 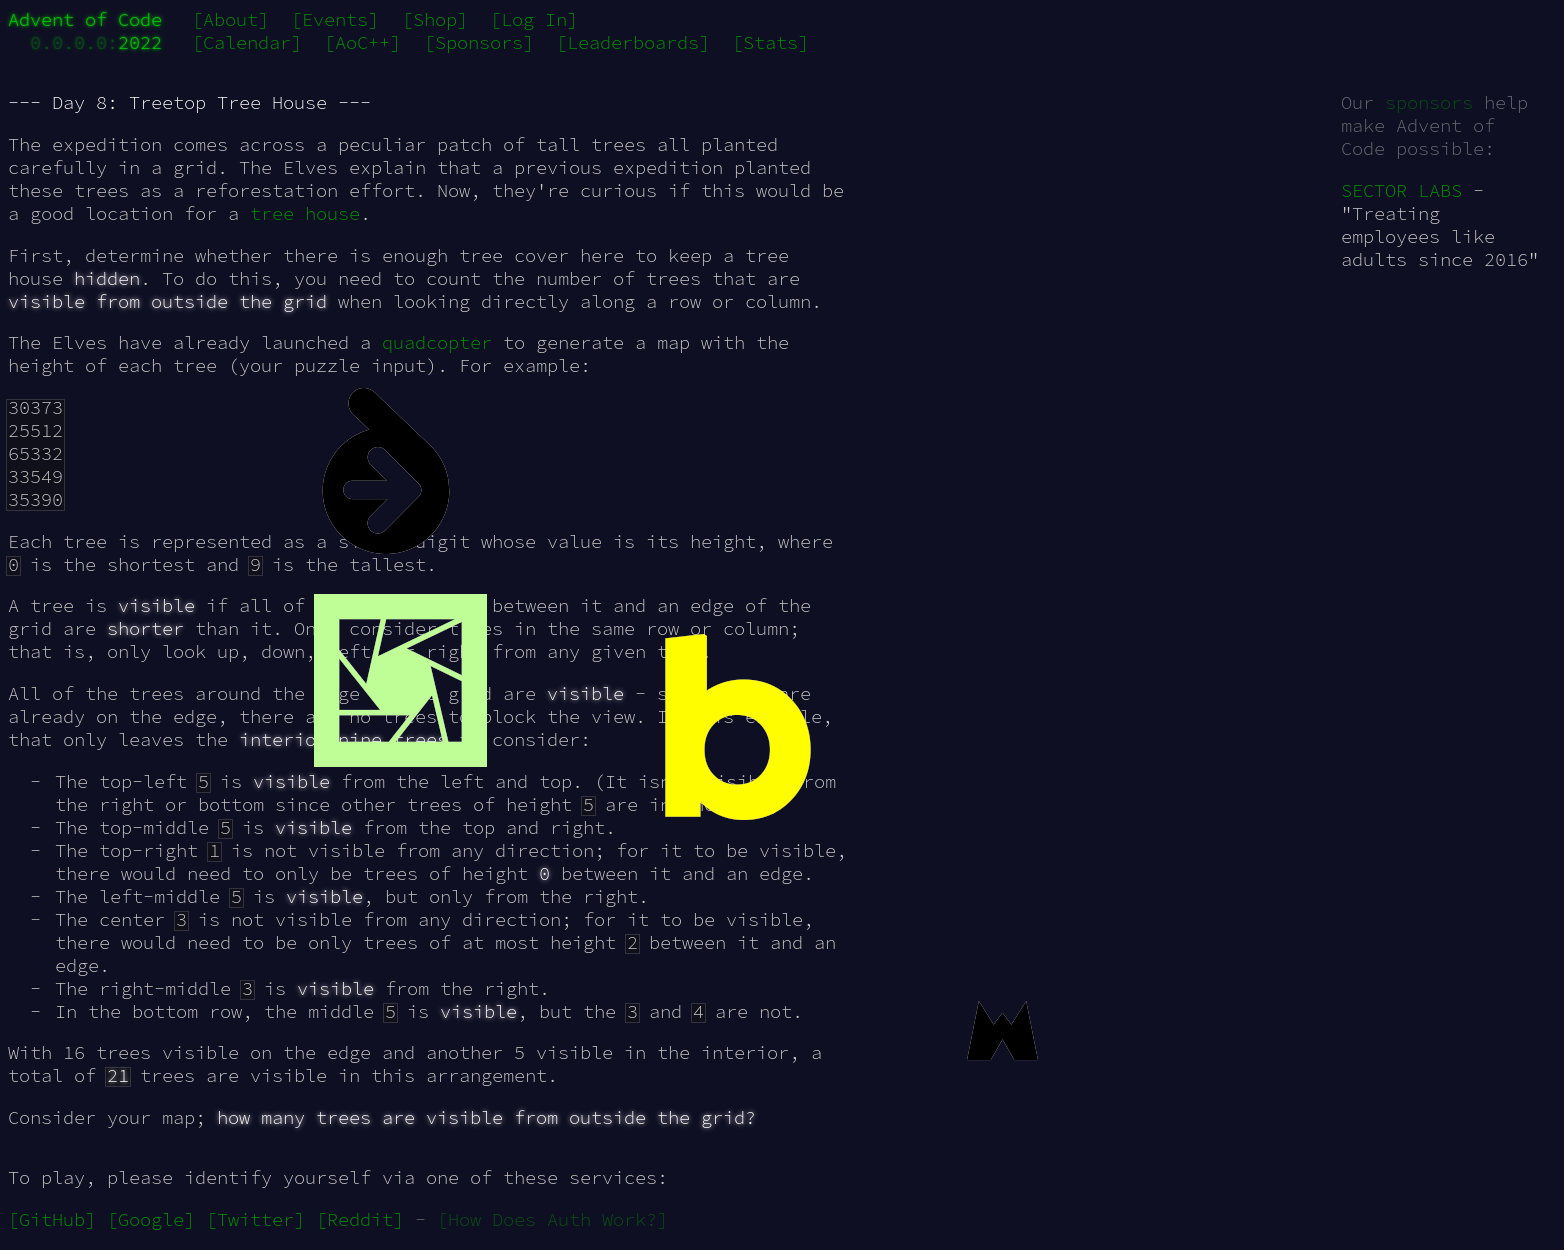 What do you see at coordinates (738, 727) in the screenshot?
I see `bricks website builder logo` at bounding box center [738, 727].